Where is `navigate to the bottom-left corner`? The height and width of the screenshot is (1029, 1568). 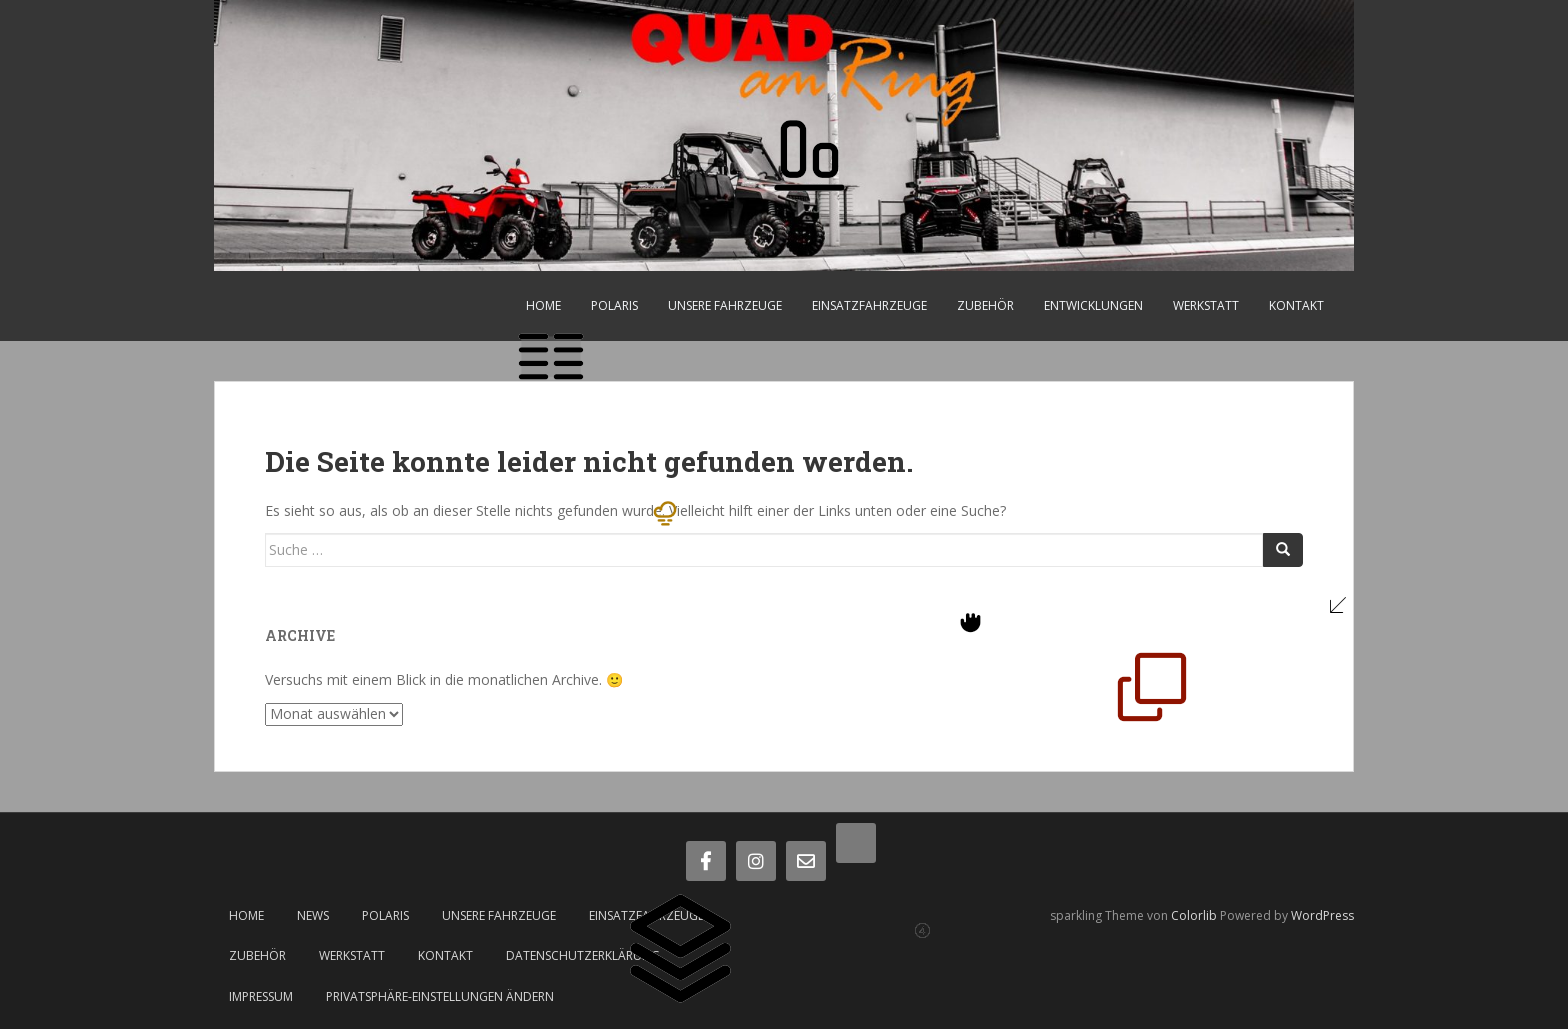
navigate to the bottom-left corner is located at coordinates (1338, 605).